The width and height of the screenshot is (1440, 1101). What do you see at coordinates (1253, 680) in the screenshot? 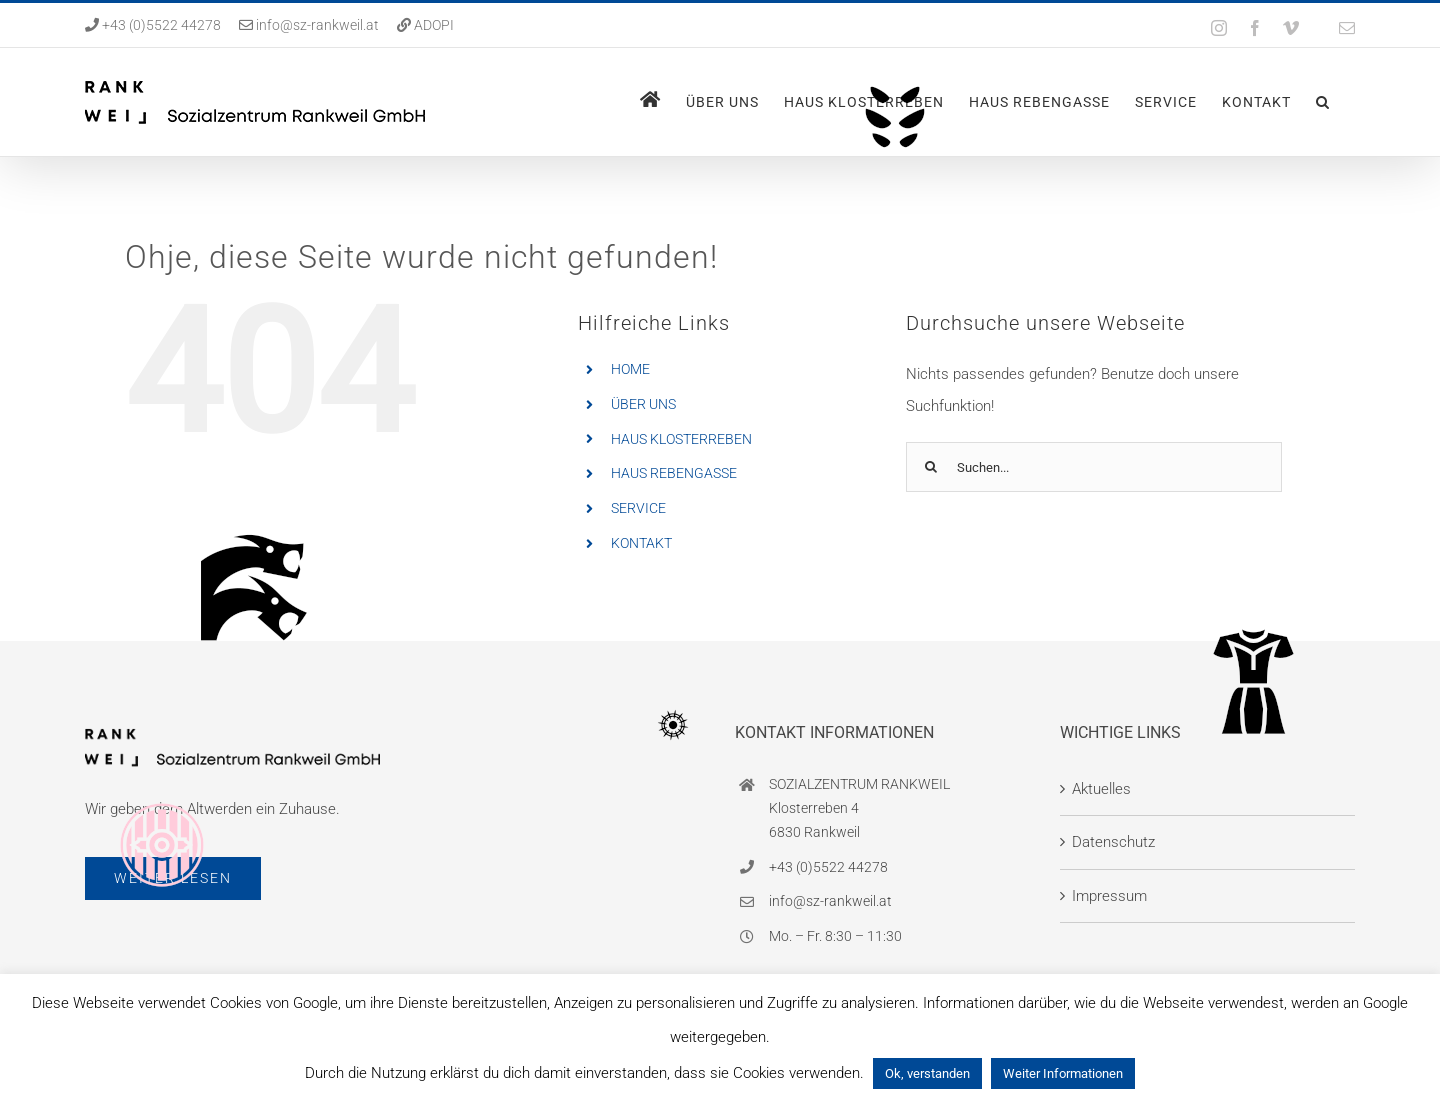
I see `view travel outfit options` at bounding box center [1253, 680].